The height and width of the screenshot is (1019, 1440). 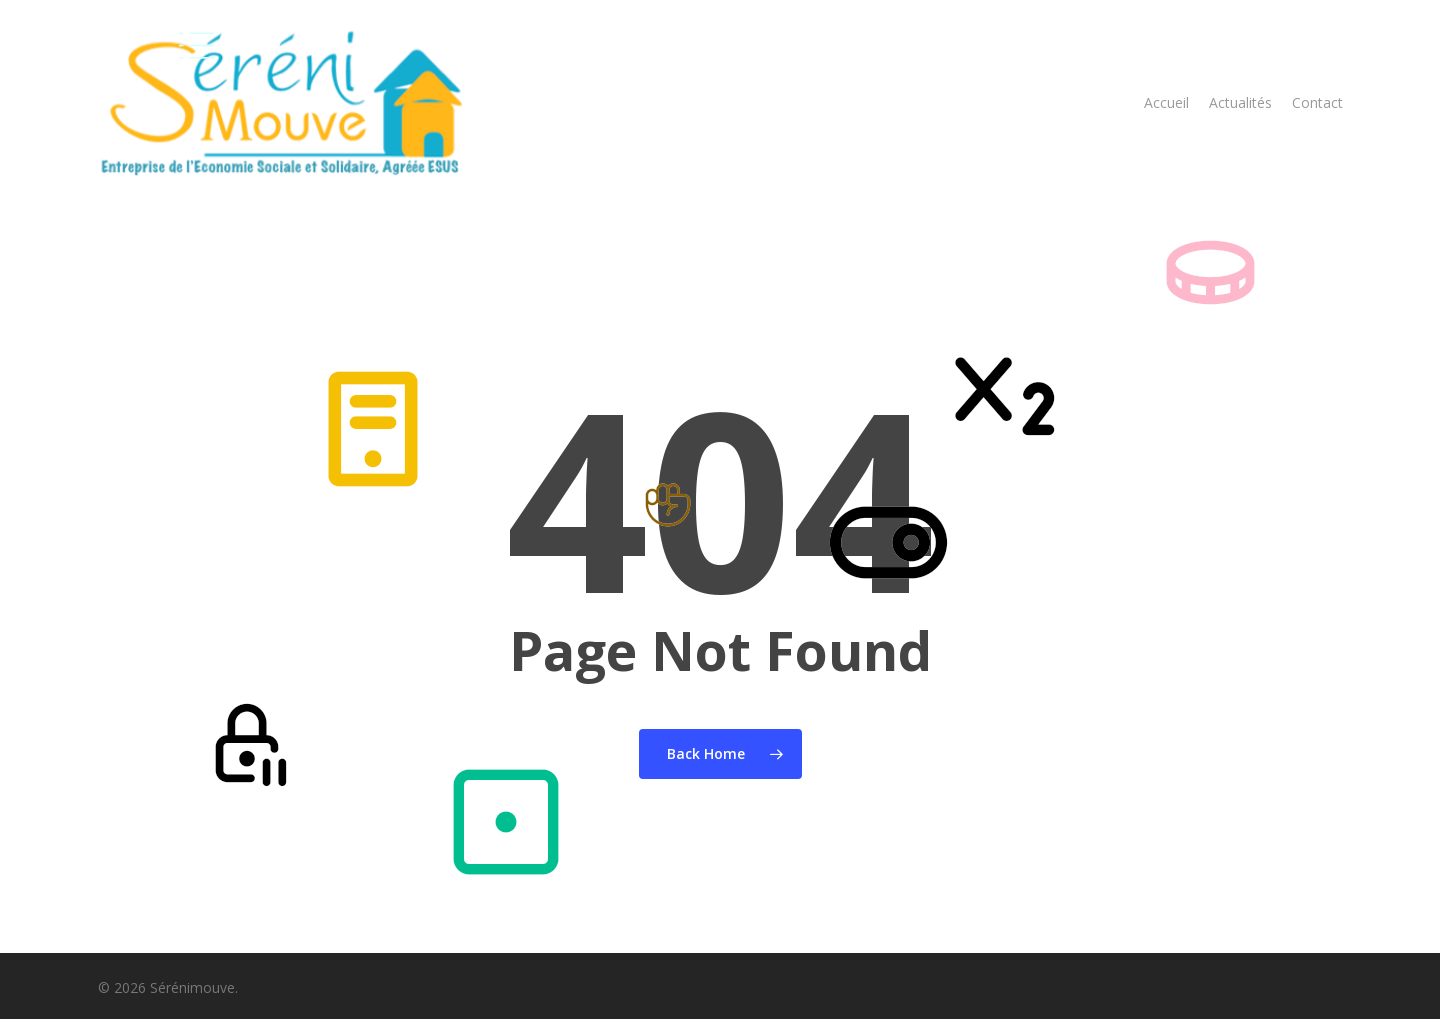 What do you see at coordinates (373, 429) in the screenshot?
I see `access server or desktop computer settings` at bounding box center [373, 429].